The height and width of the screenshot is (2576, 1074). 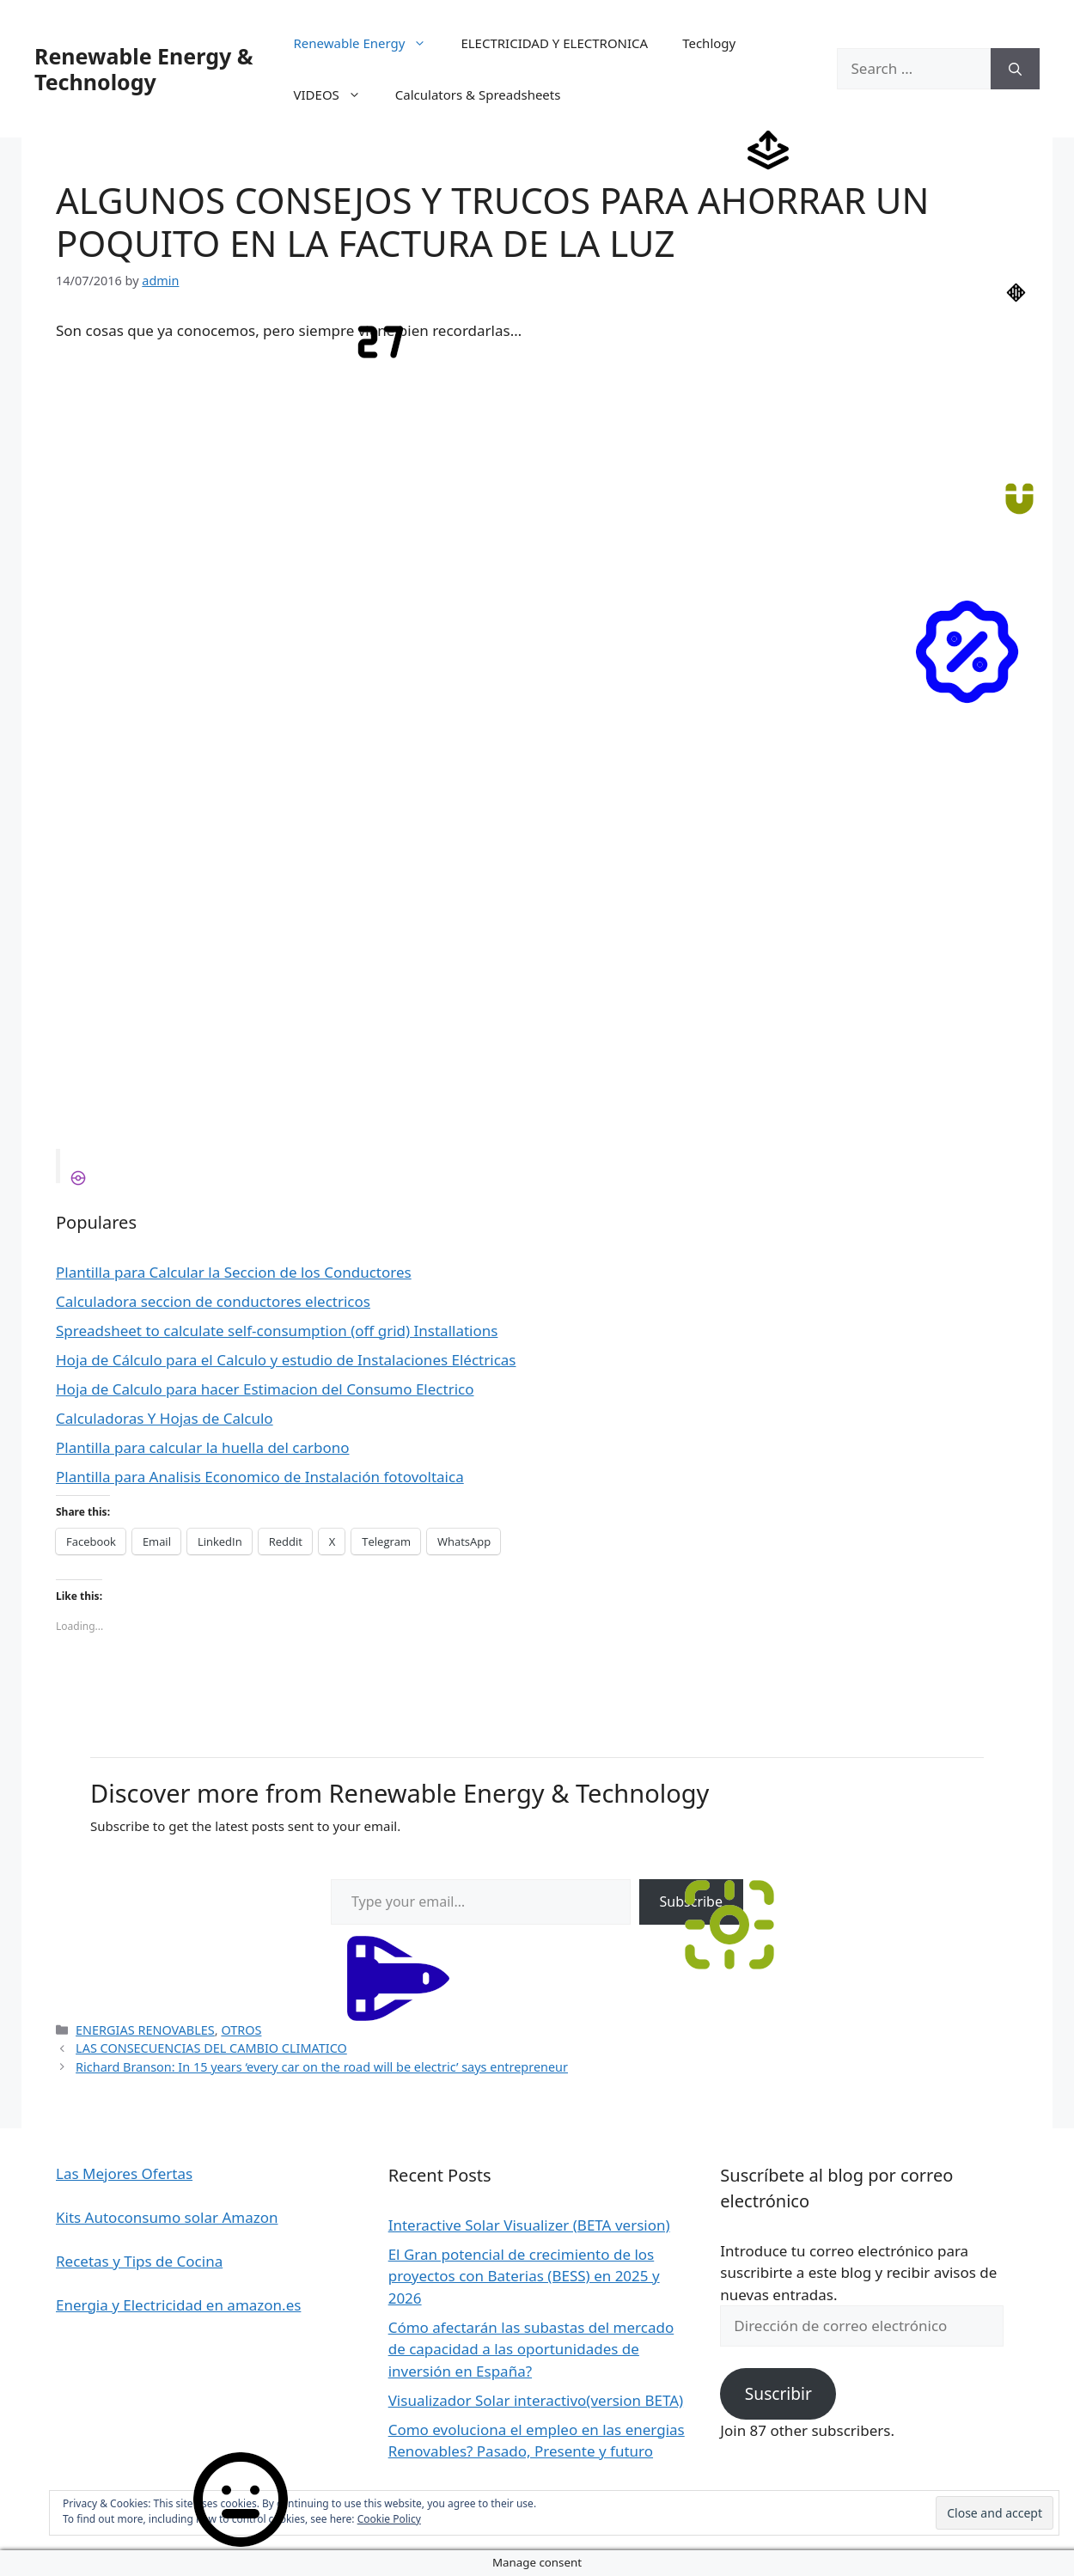 I want to click on pop item from stack, so click(x=768, y=151).